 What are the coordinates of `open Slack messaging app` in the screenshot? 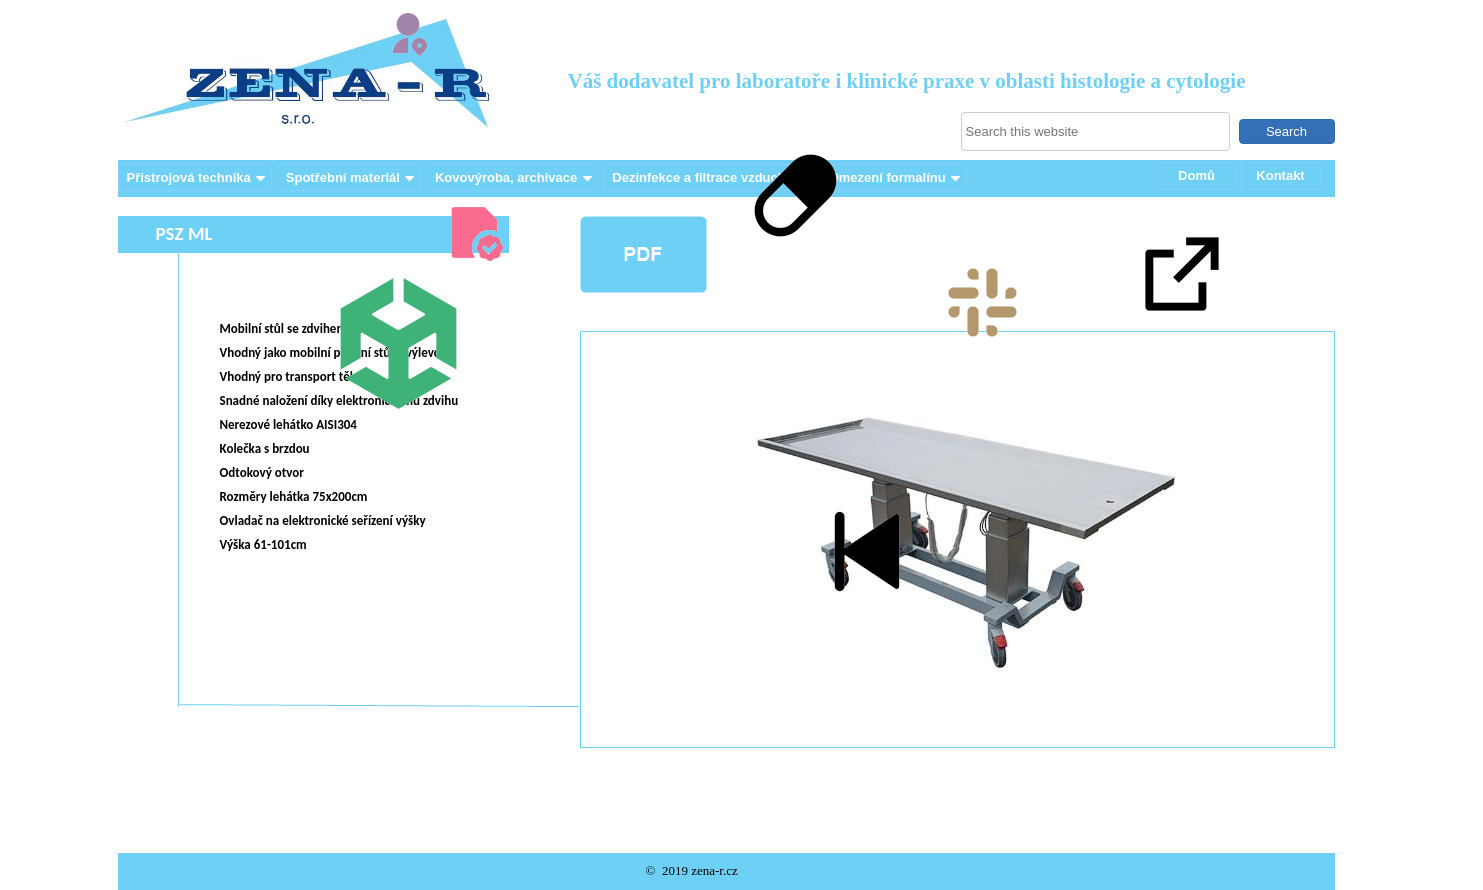 It's located at (982, 302).